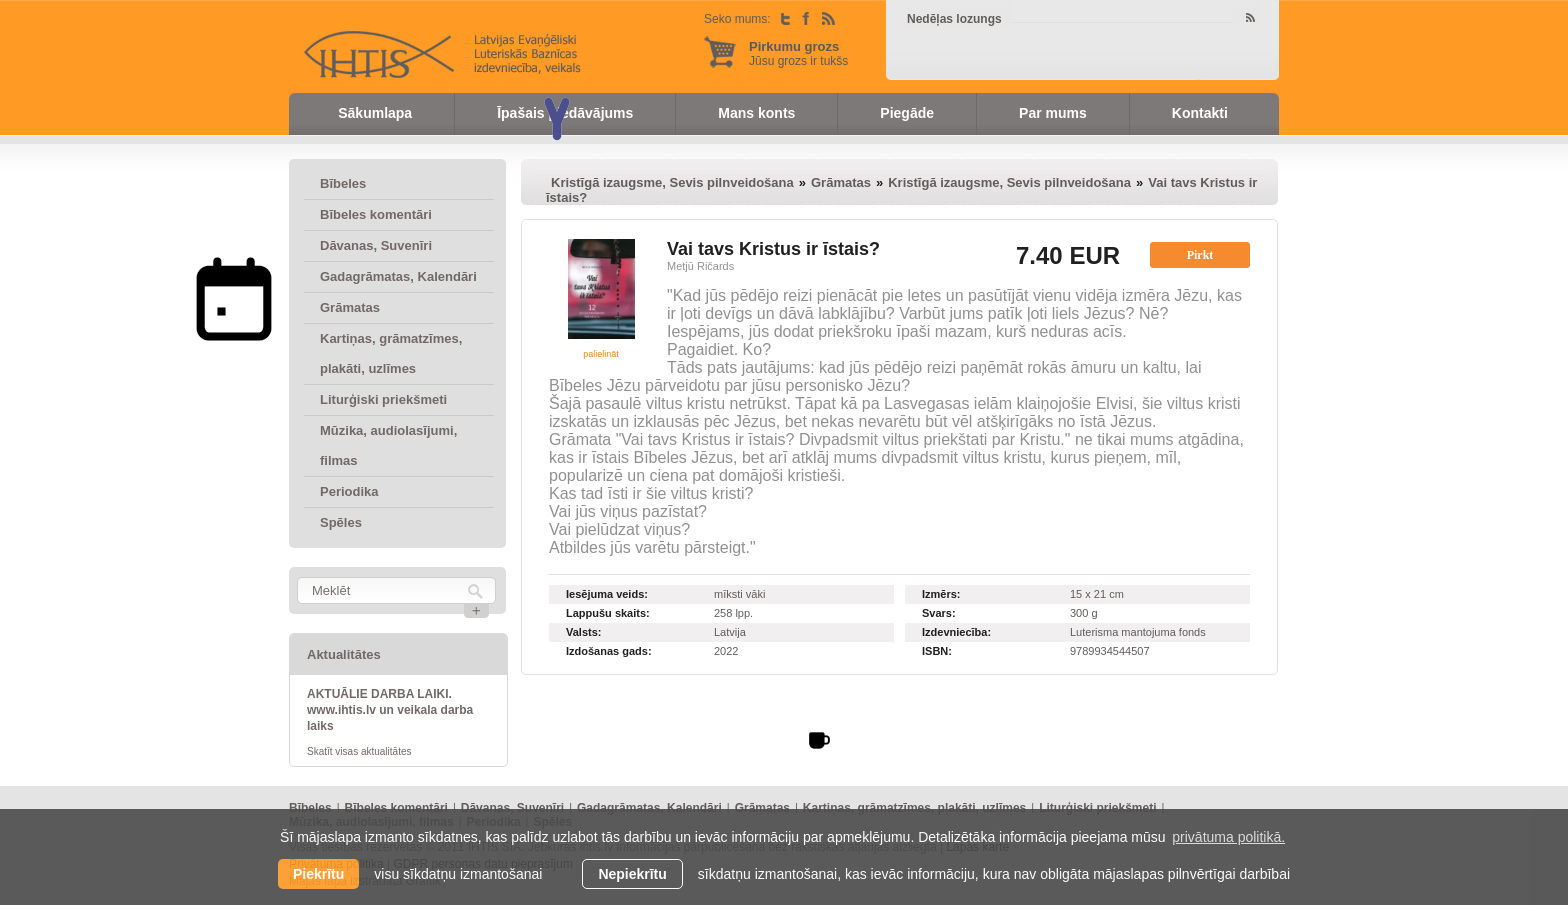  What do you see at coordinates (819, 740) in the screenshot?
I see `access coffee break or break time features` at bounding box center [819, 740].